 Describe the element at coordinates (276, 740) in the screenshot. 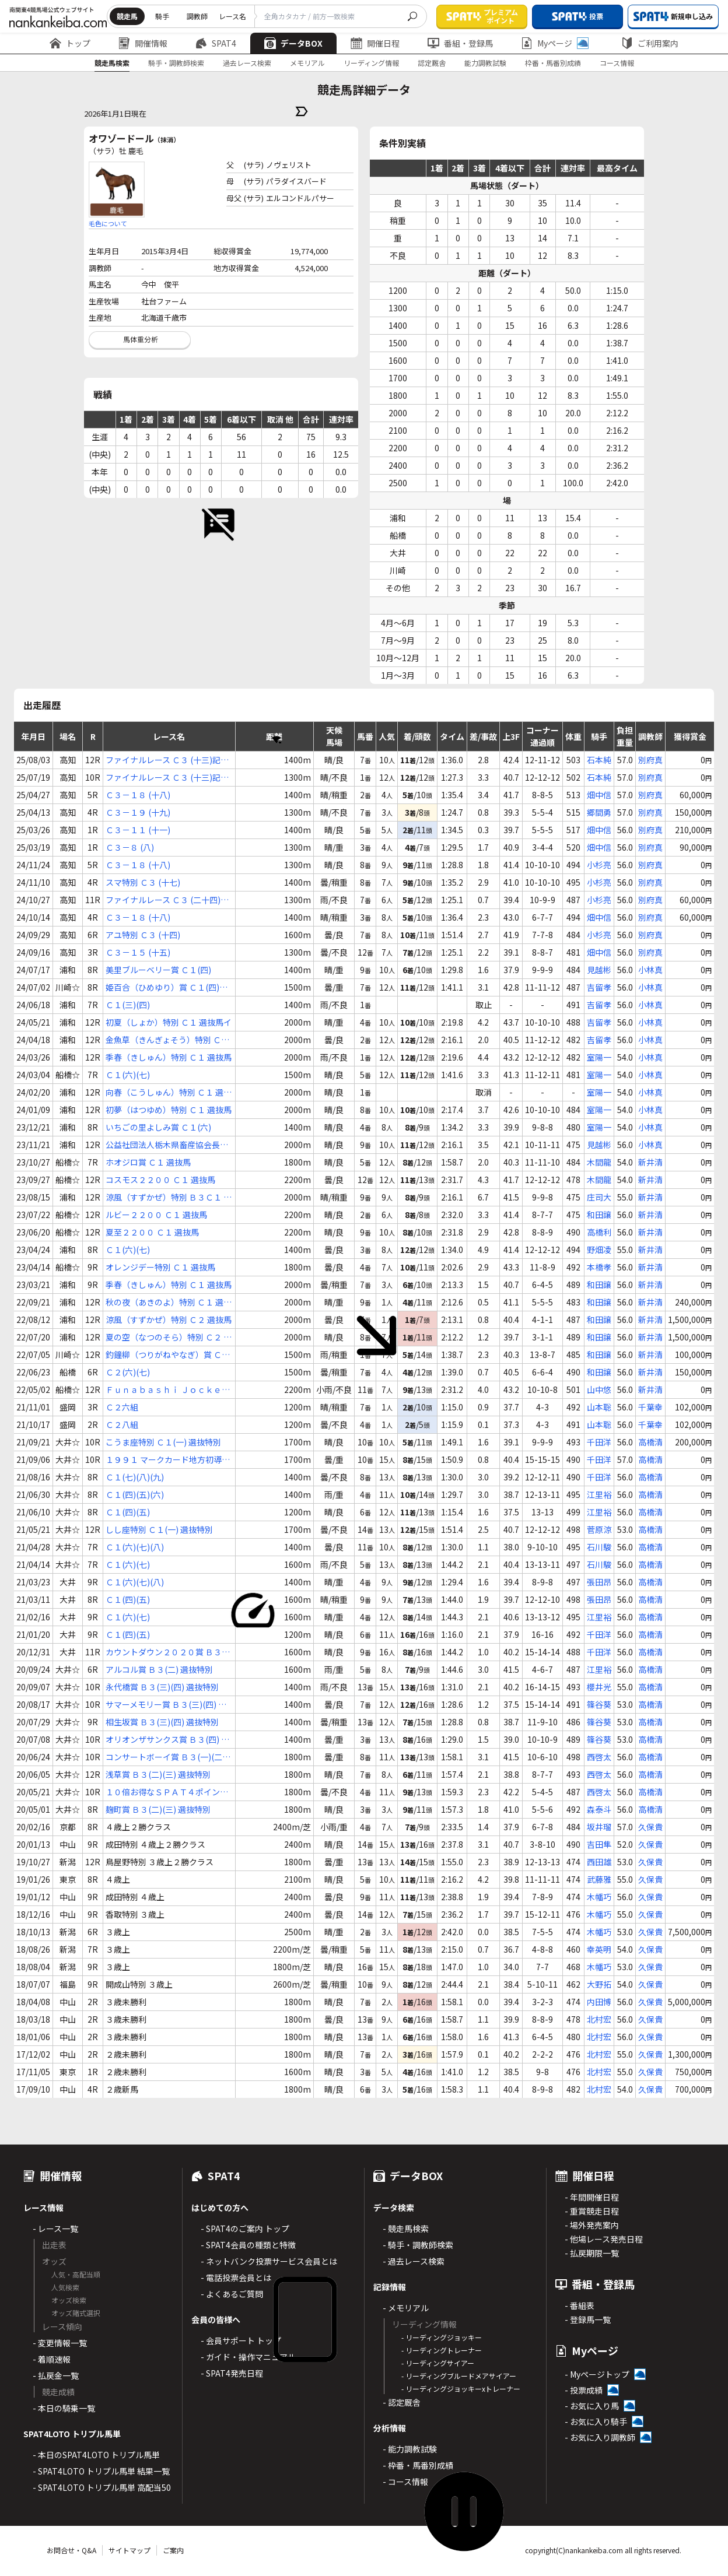

I see `connect to a password-protected wifi network` at that location.